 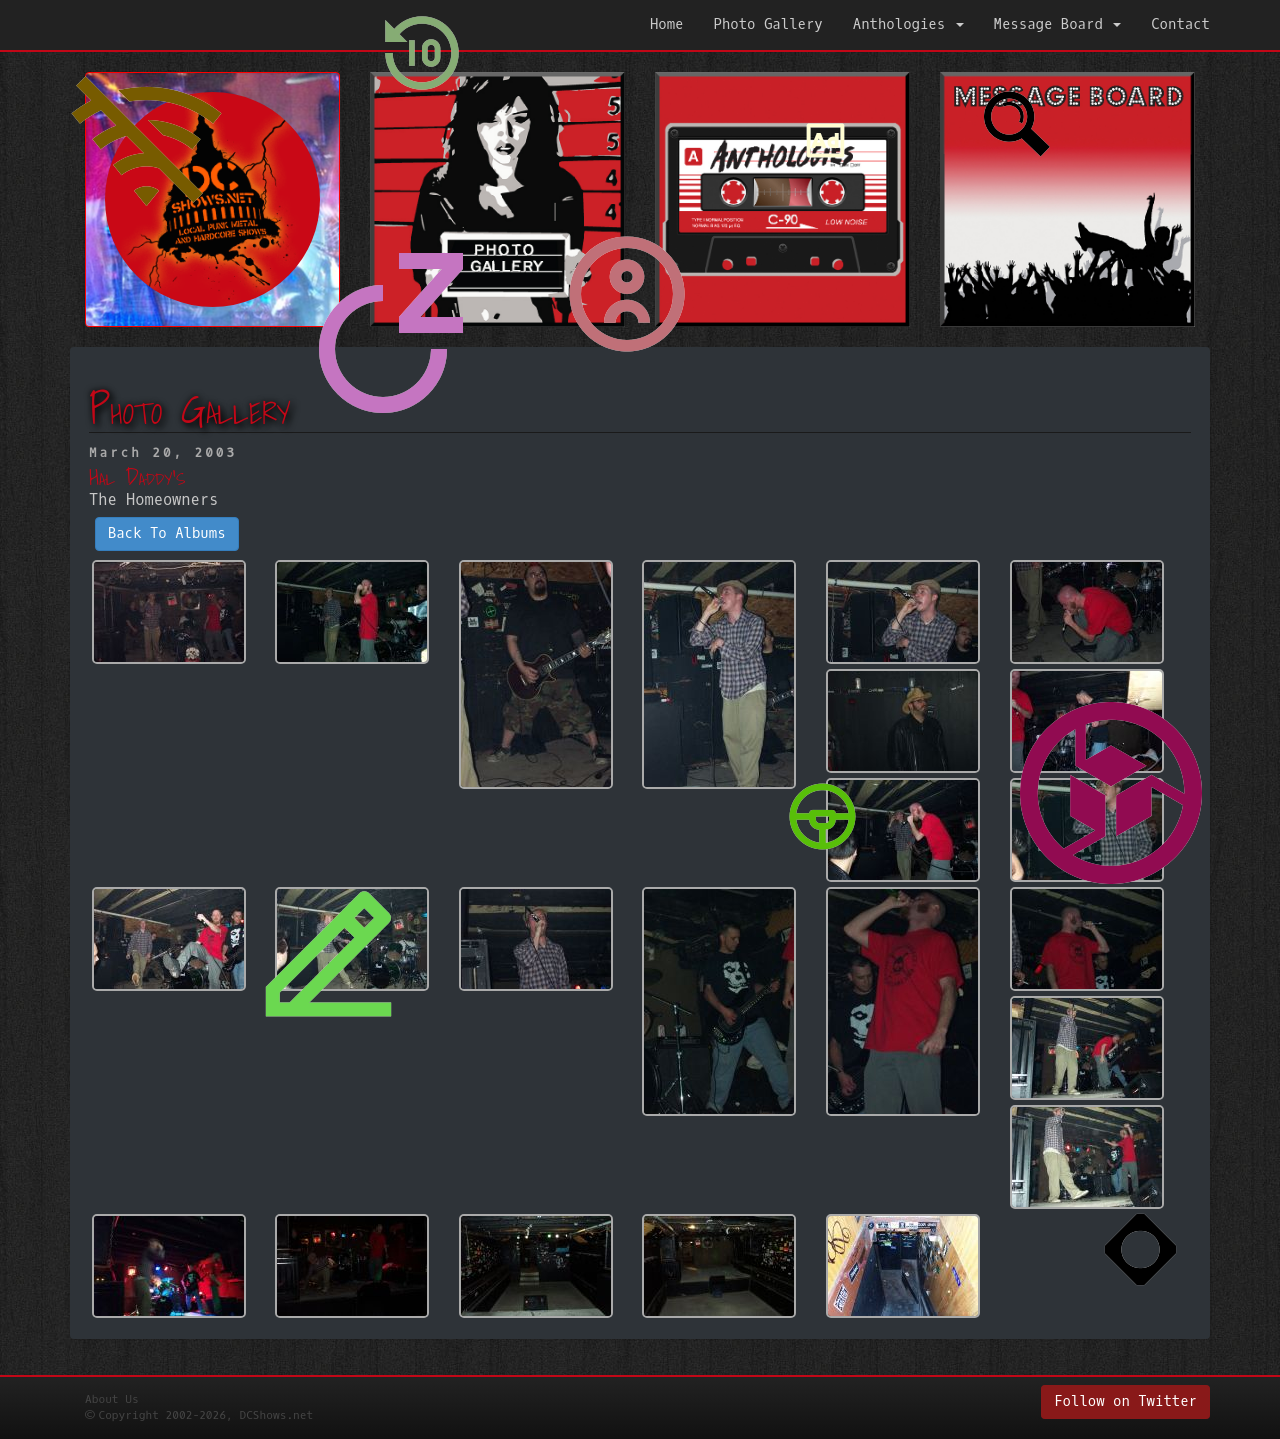 I want to click on set a rest or sleep timer, so click(x=391, y=333).